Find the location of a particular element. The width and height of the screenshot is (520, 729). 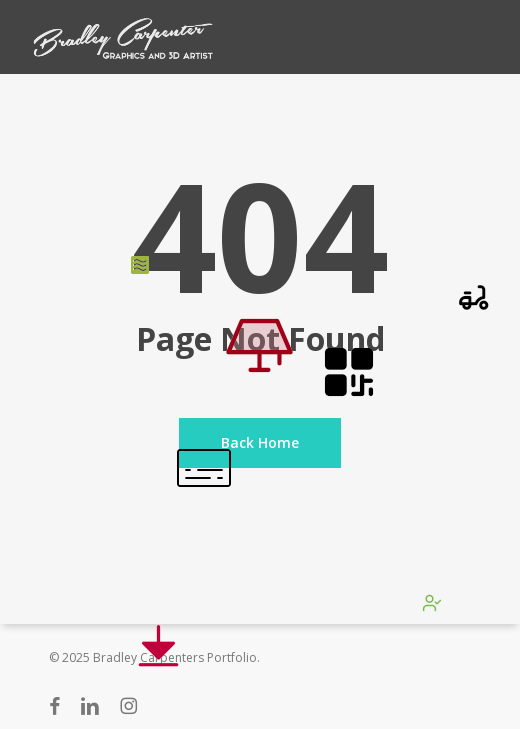

verify or approve a user account is located at coordinates (432, 603).